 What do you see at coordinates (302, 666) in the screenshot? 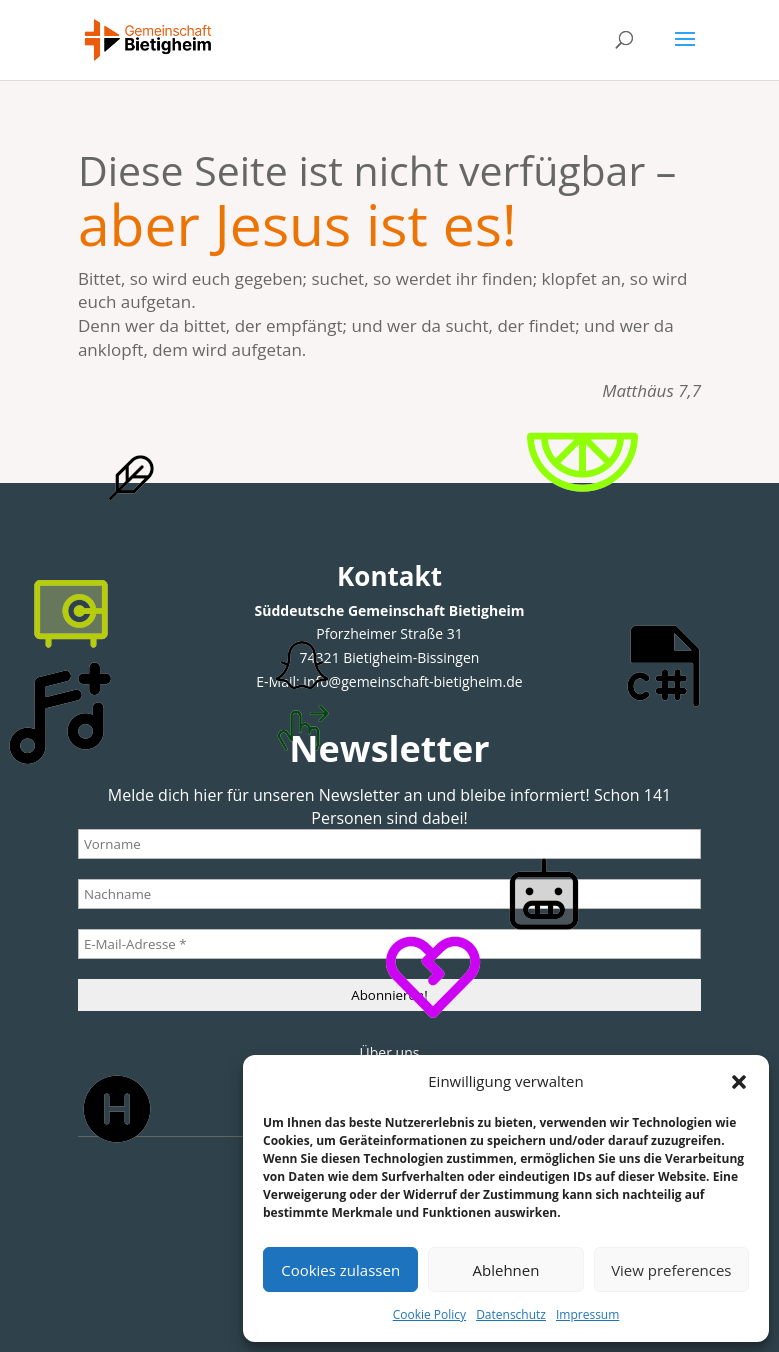
I see `open snapchat app` at bounding box center [302, 666].